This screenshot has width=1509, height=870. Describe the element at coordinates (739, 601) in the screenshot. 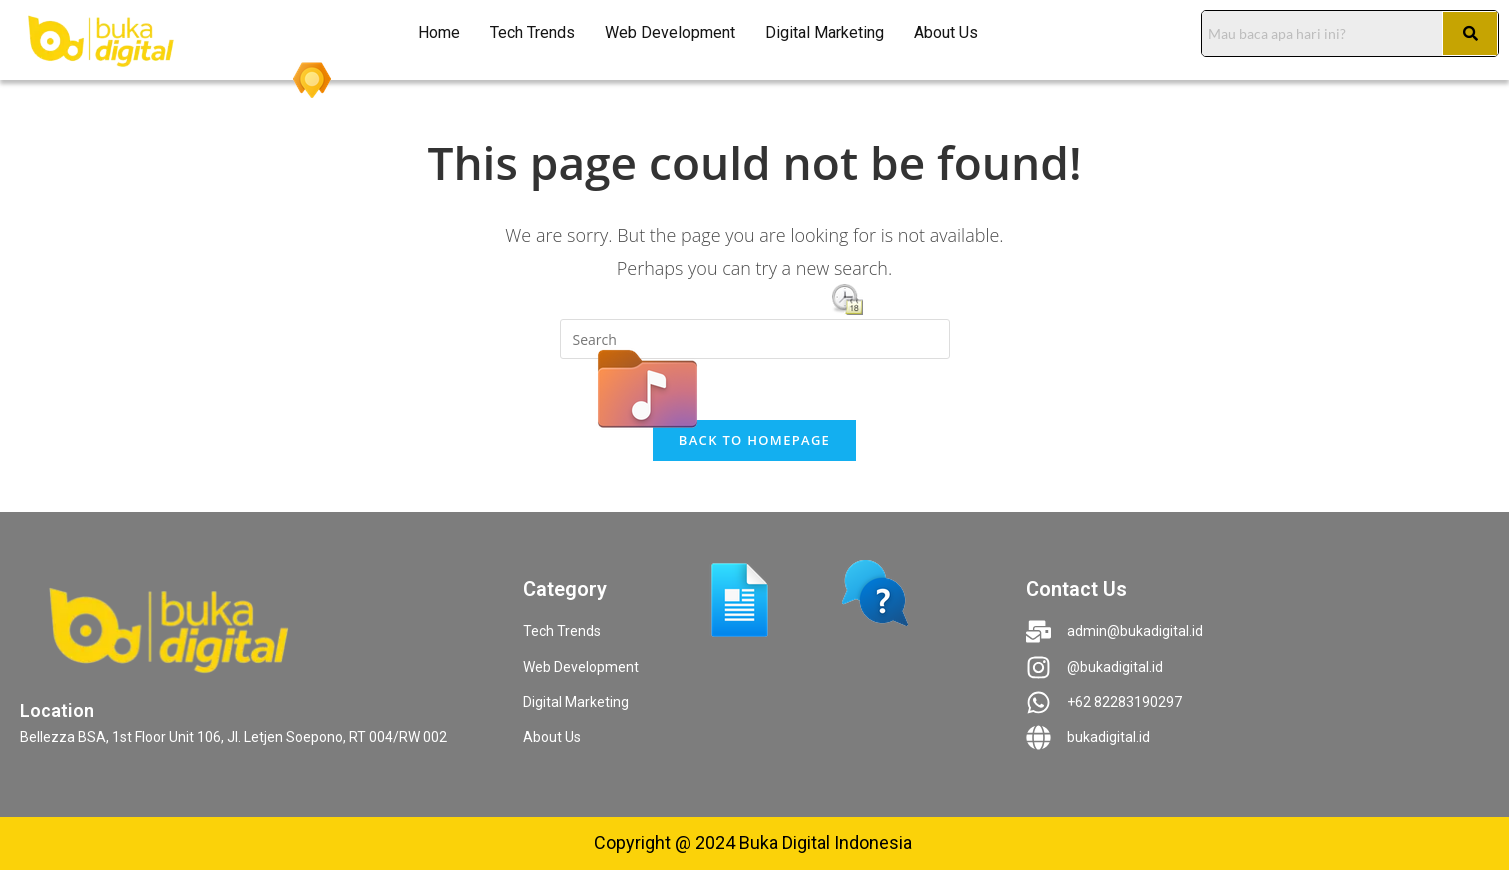

I see `a google docs document file` at that location.